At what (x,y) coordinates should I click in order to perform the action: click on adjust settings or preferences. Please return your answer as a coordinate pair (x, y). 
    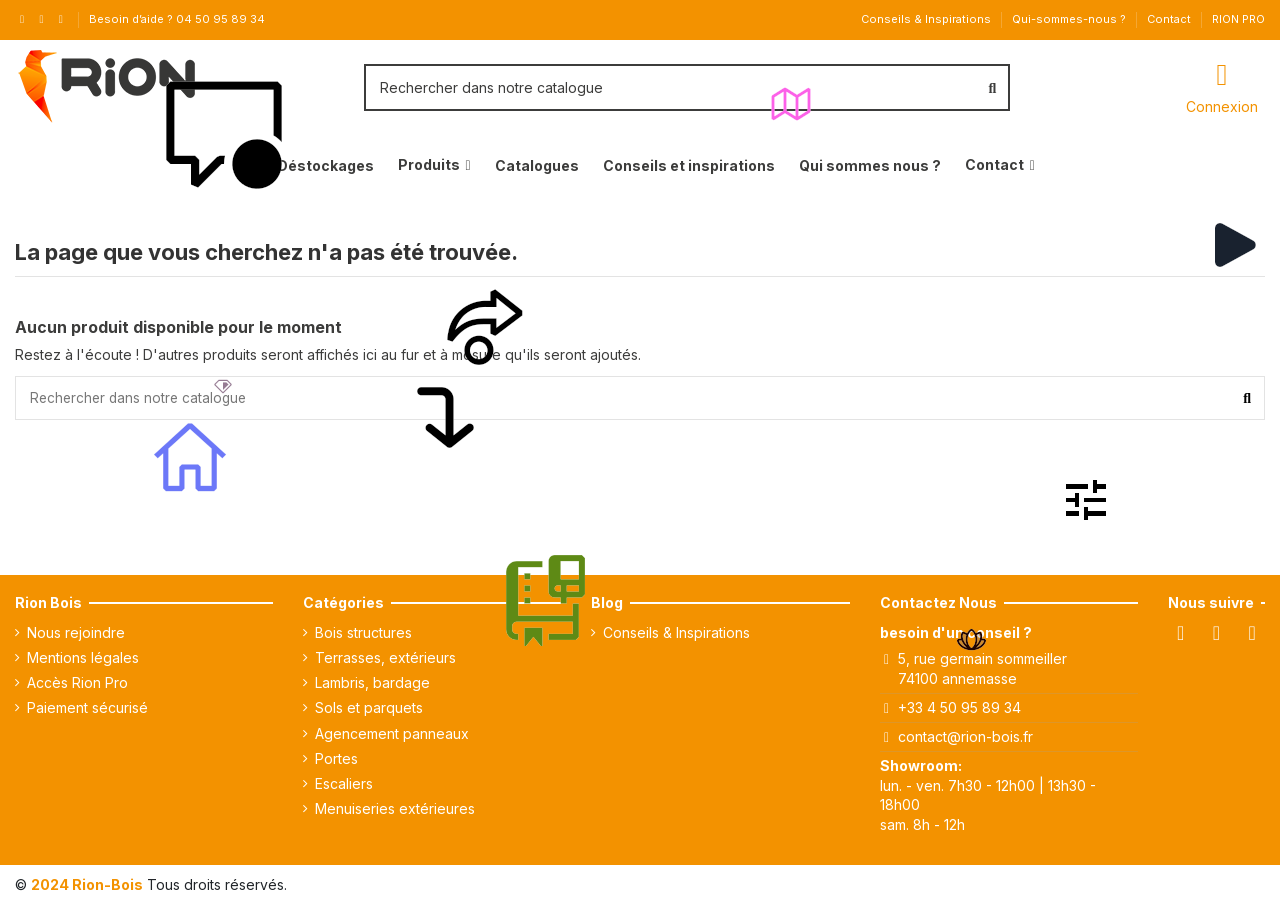
    Looking at the image, I should click on (1086, 500).